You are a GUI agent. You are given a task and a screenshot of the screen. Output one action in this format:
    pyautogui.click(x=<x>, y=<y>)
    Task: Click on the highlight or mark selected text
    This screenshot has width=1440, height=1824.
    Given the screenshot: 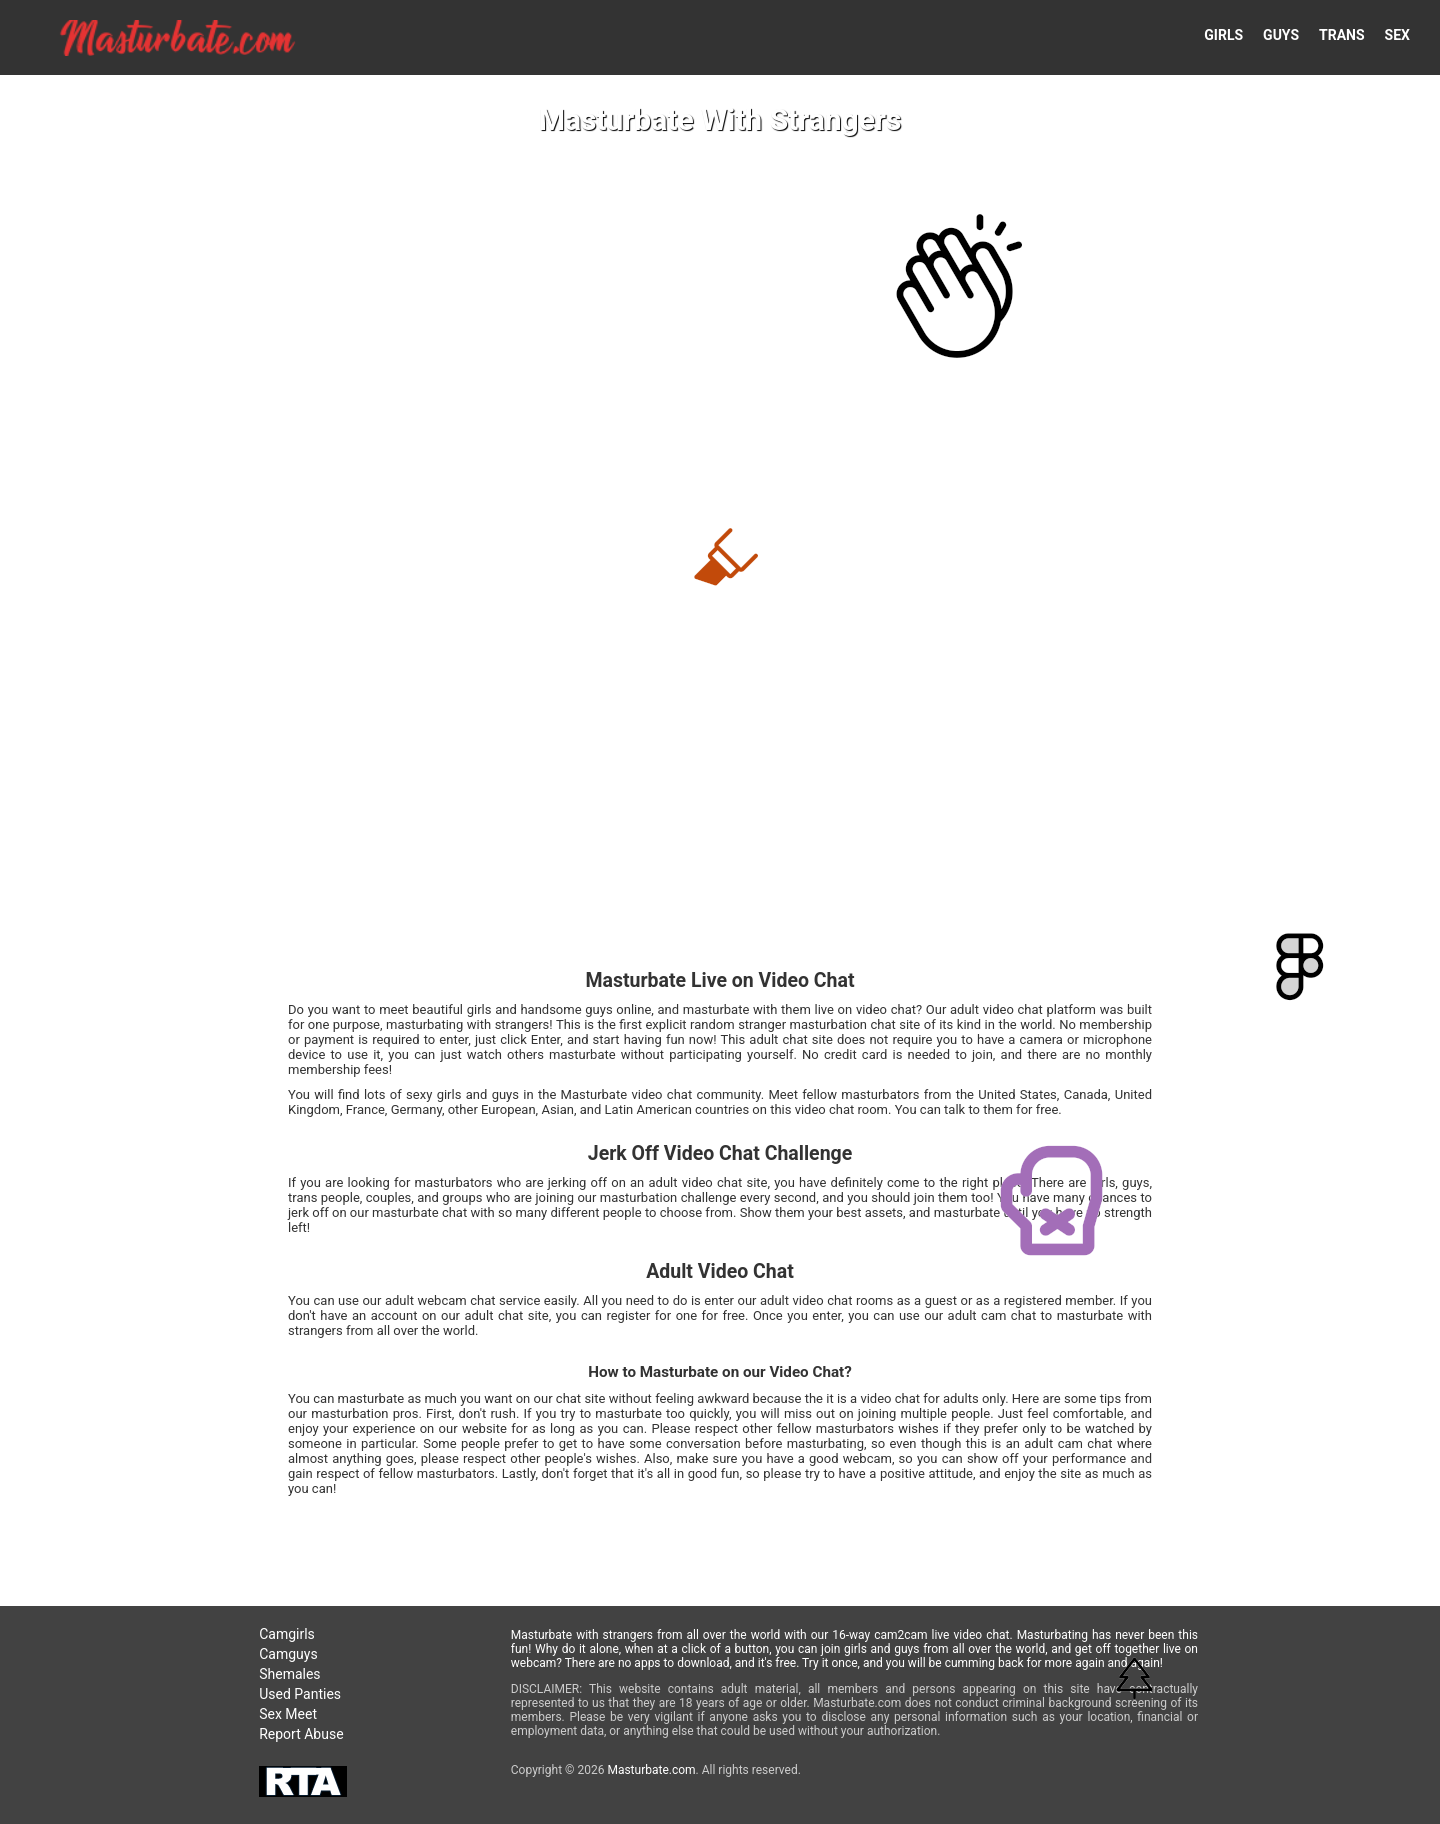 What is the action you would take?
    pyautogui.click(x=724, y=560)
    